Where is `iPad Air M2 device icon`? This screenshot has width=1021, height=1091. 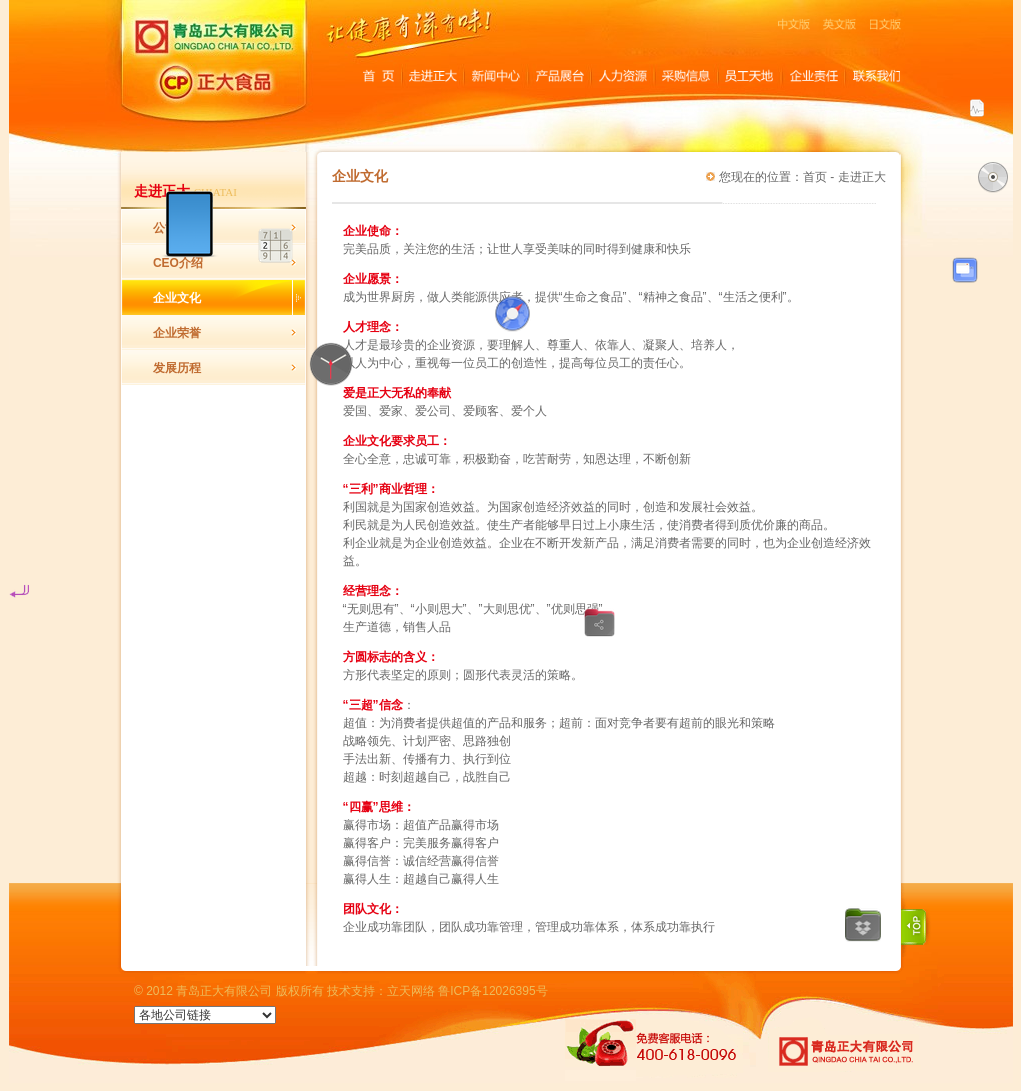 iPad Air M2 device icon is located at coordinates (189, 224).